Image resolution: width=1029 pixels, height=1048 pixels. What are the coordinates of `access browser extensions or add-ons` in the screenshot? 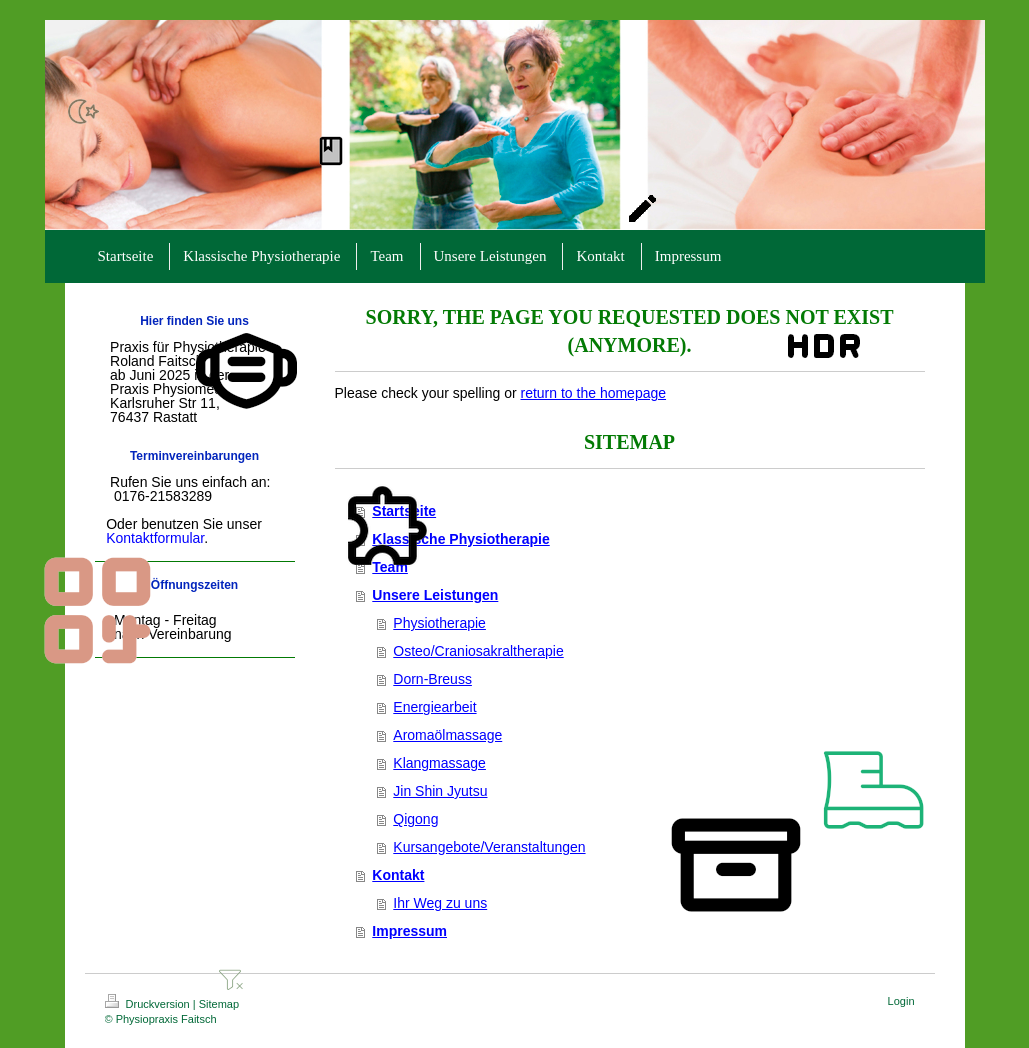 It's located at (388, 524).